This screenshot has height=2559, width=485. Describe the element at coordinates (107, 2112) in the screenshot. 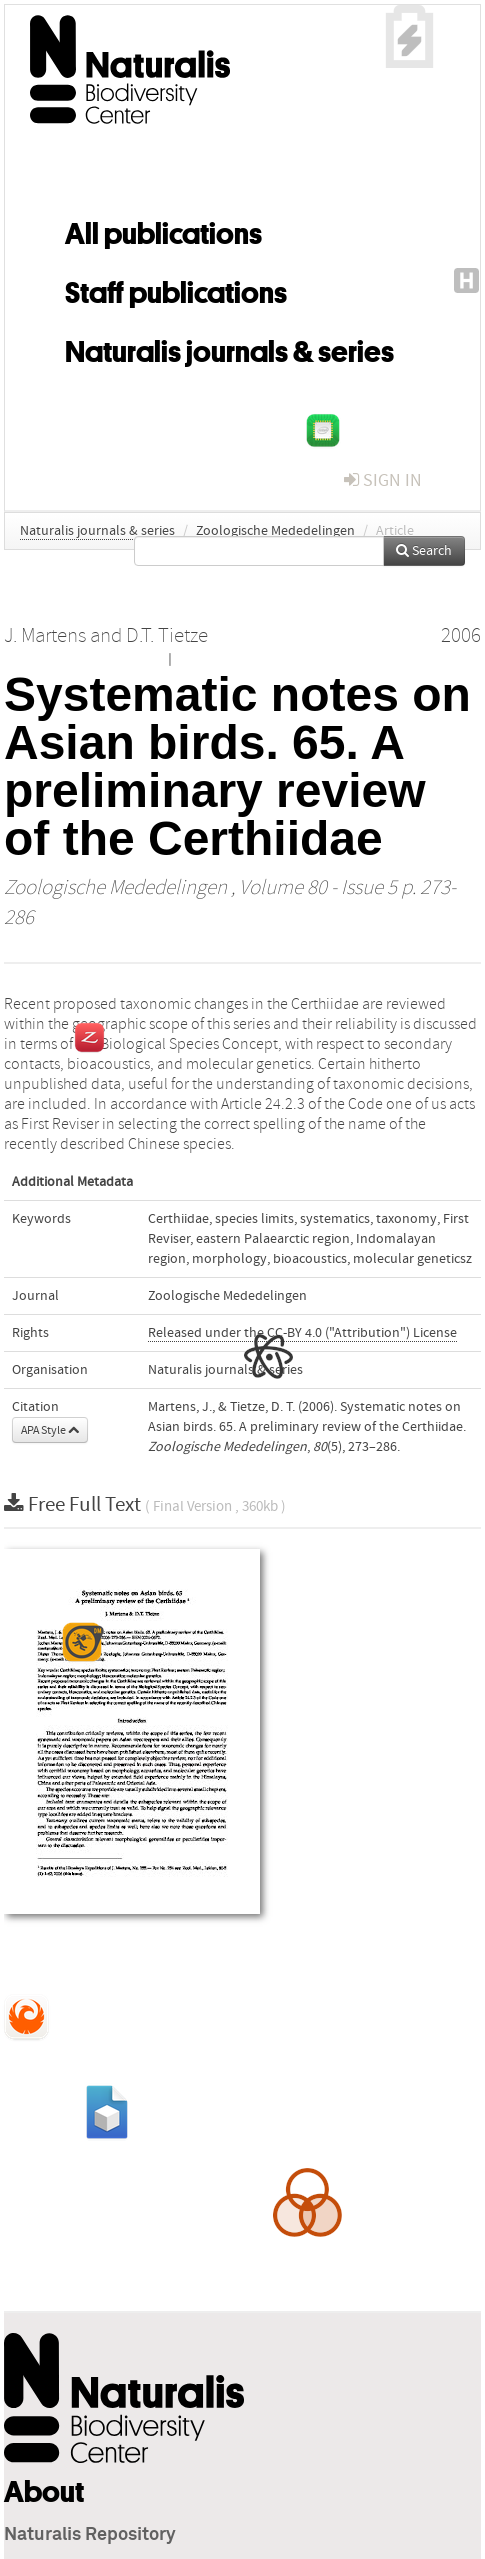

I see `a flatpak application package file` at that location.